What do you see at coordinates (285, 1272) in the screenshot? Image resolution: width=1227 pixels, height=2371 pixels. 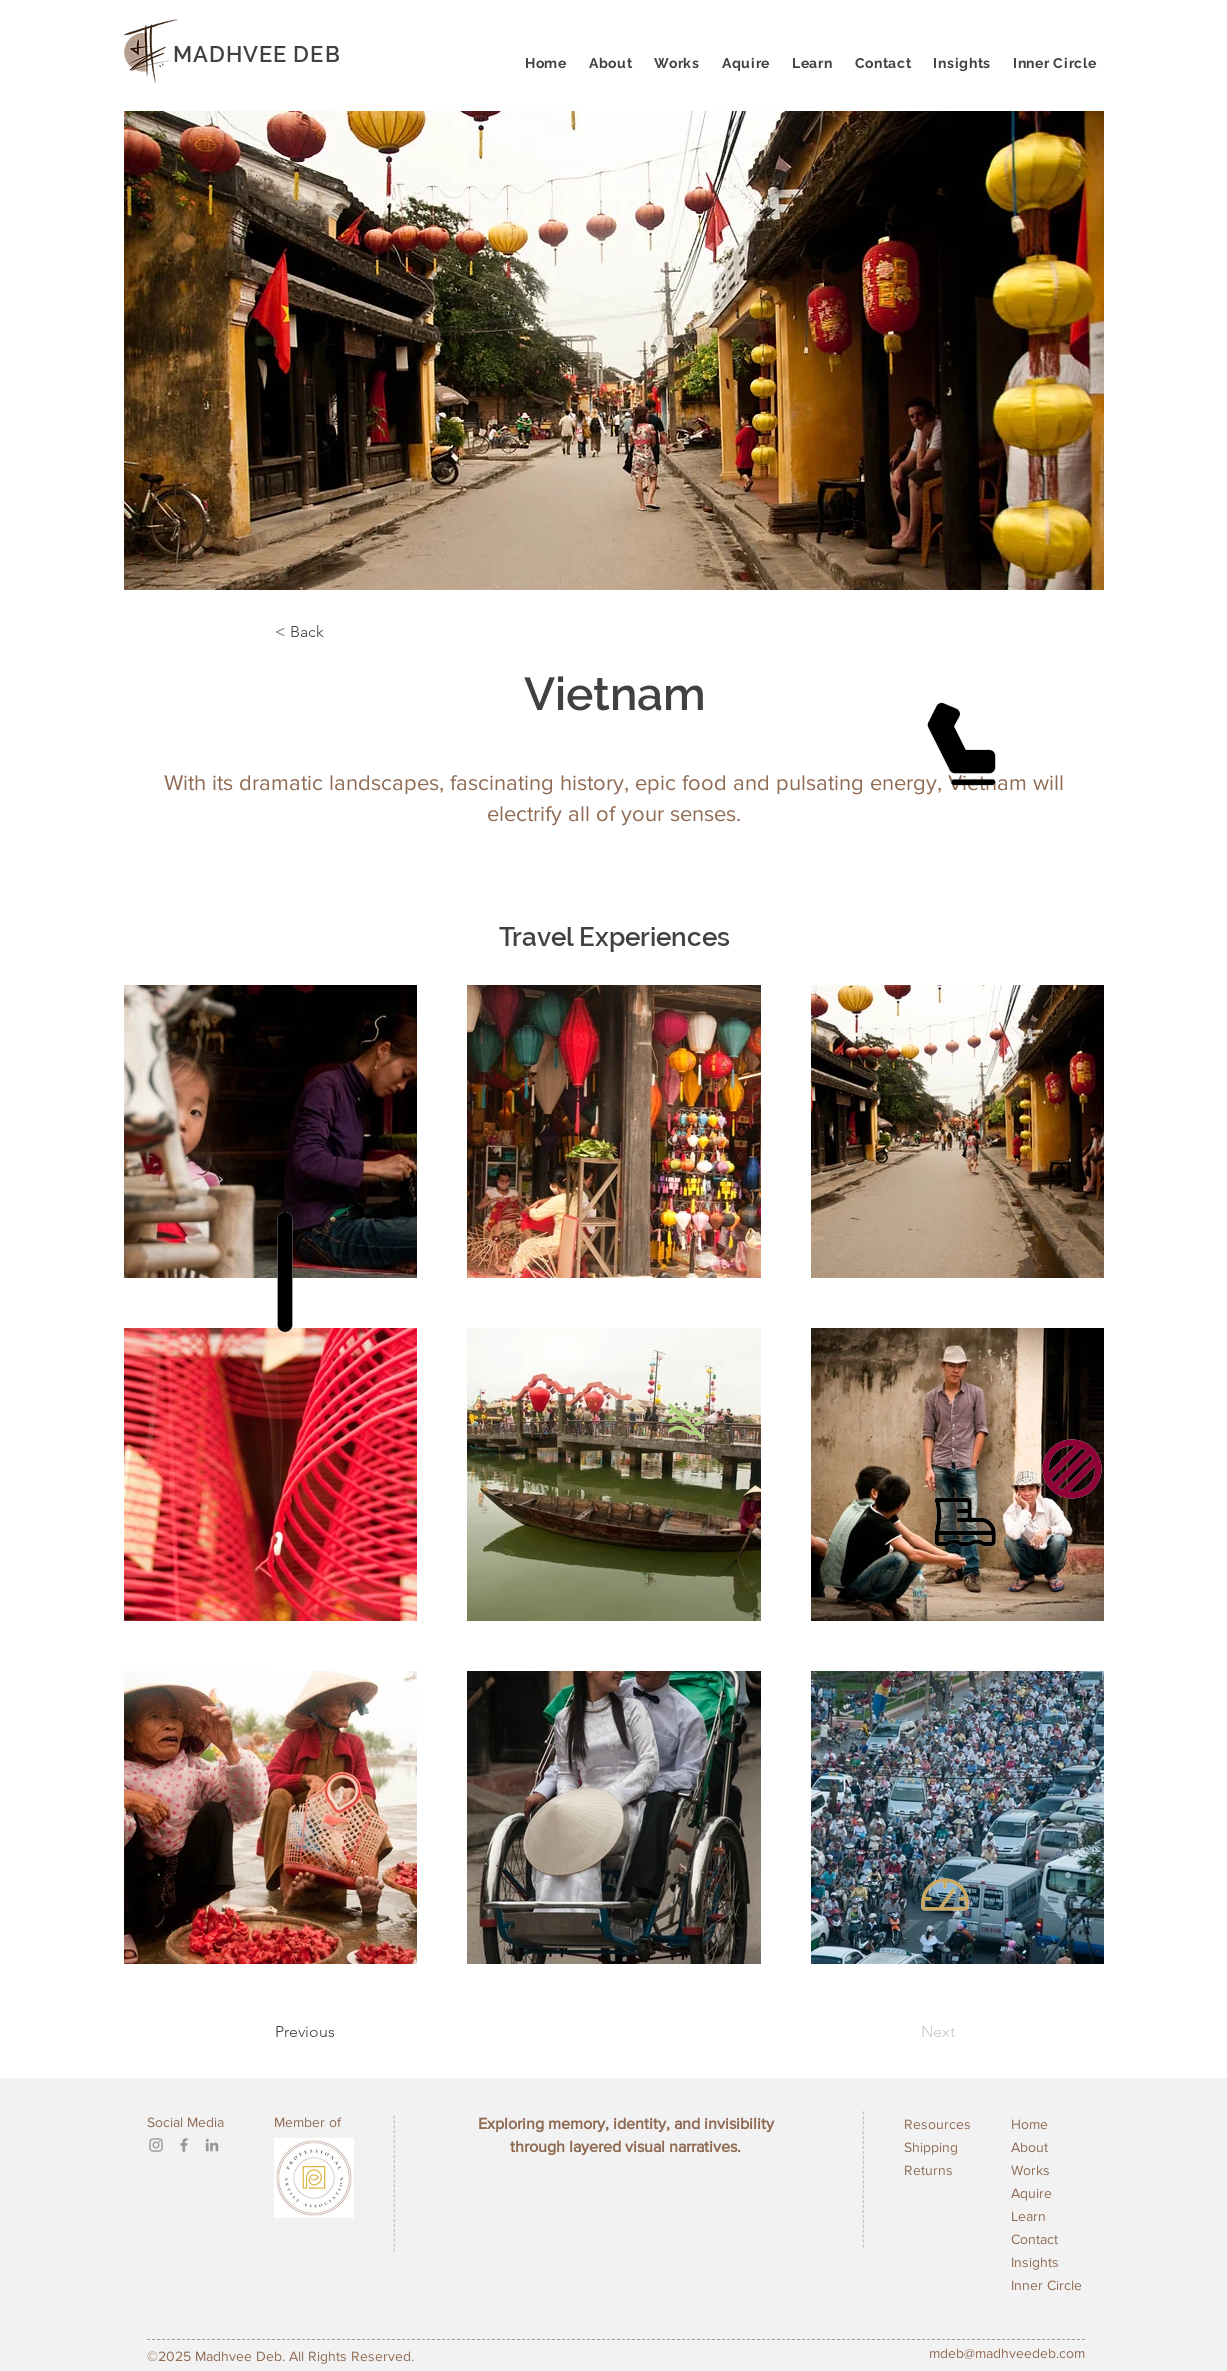 I see `vertical divider or separator between UI elements` at bounding box center [285, 1272].